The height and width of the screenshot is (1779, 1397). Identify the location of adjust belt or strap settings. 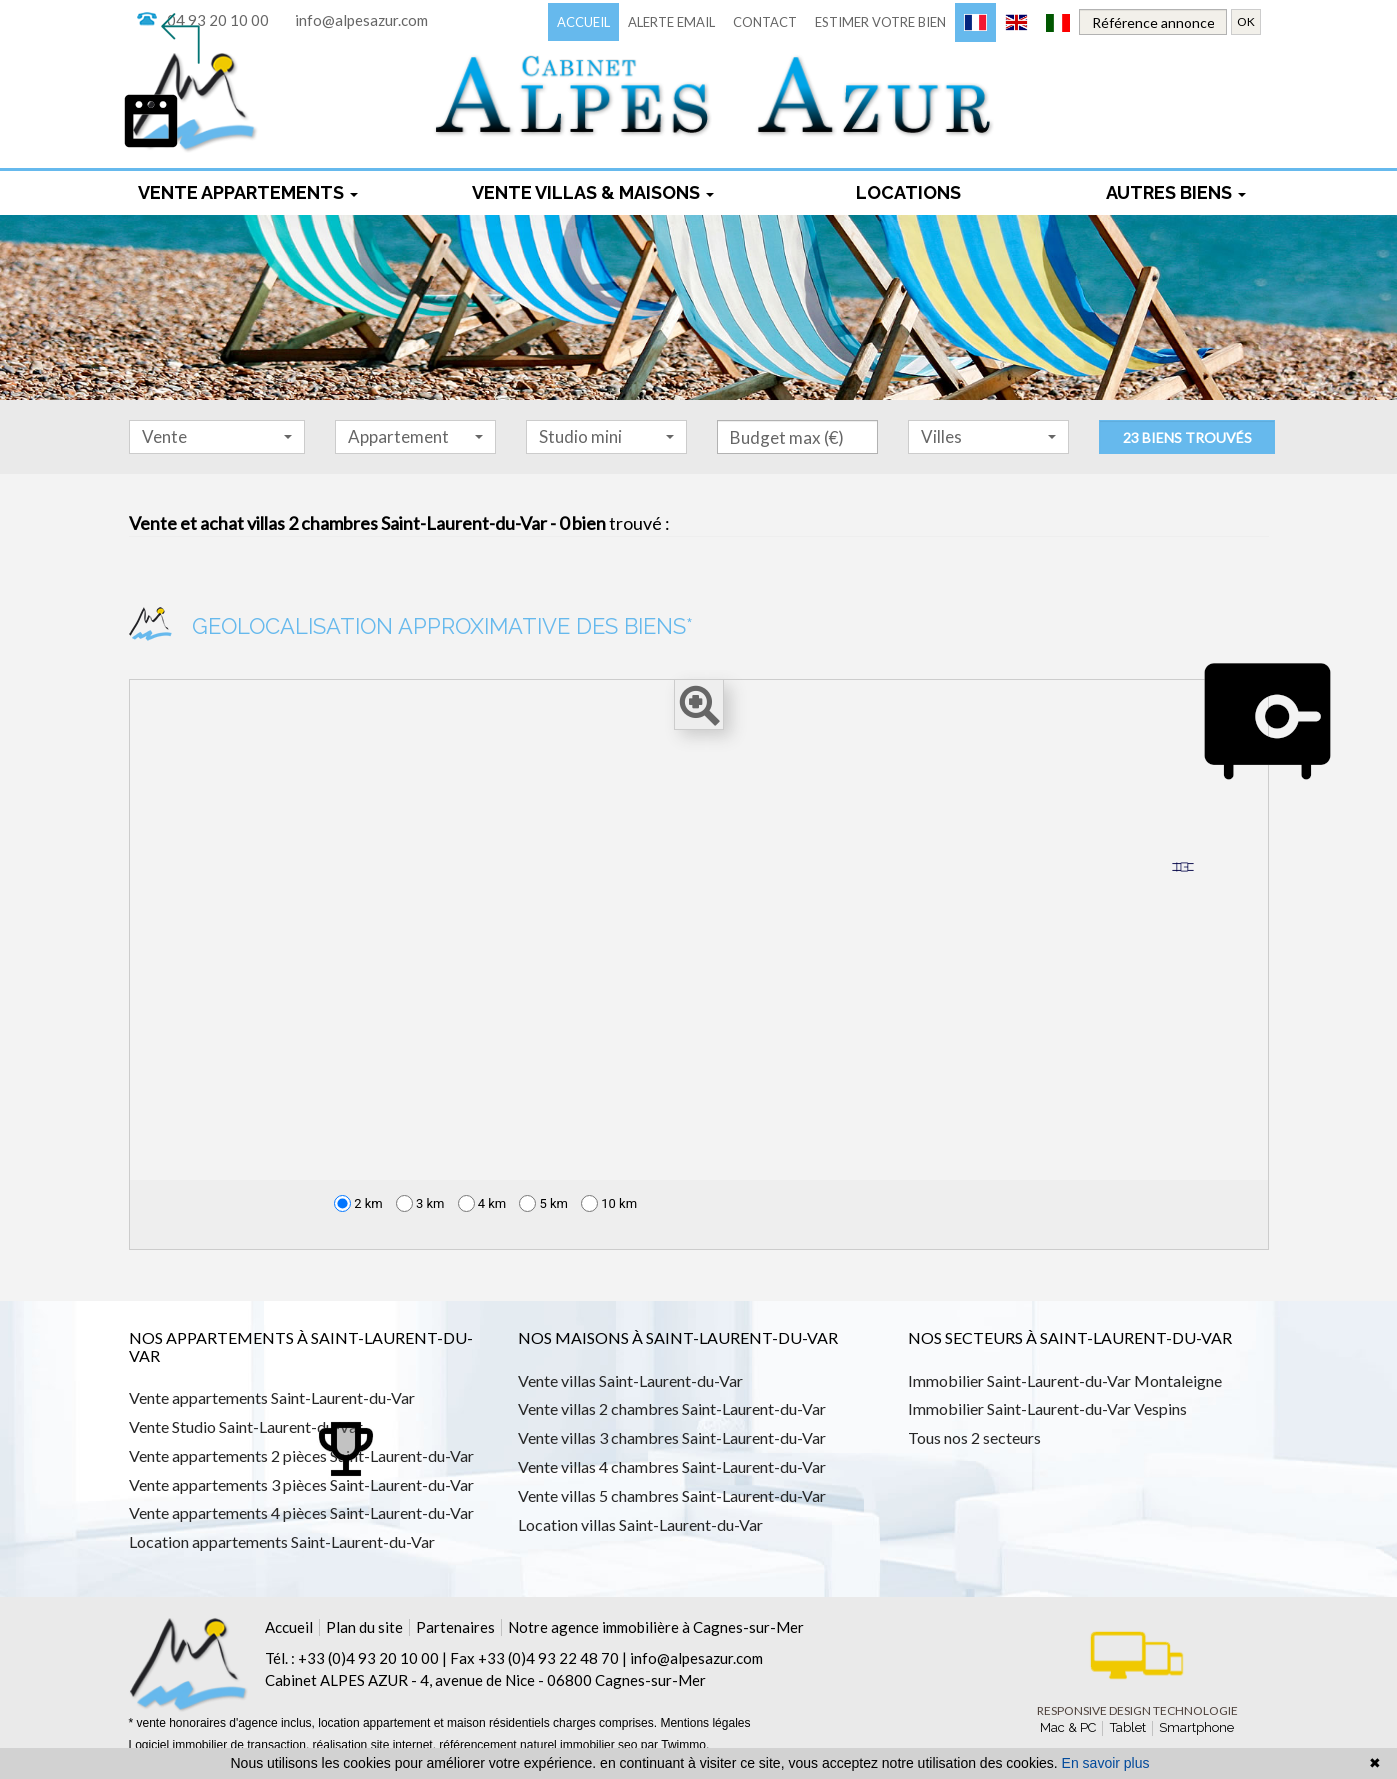
(1183, 867).